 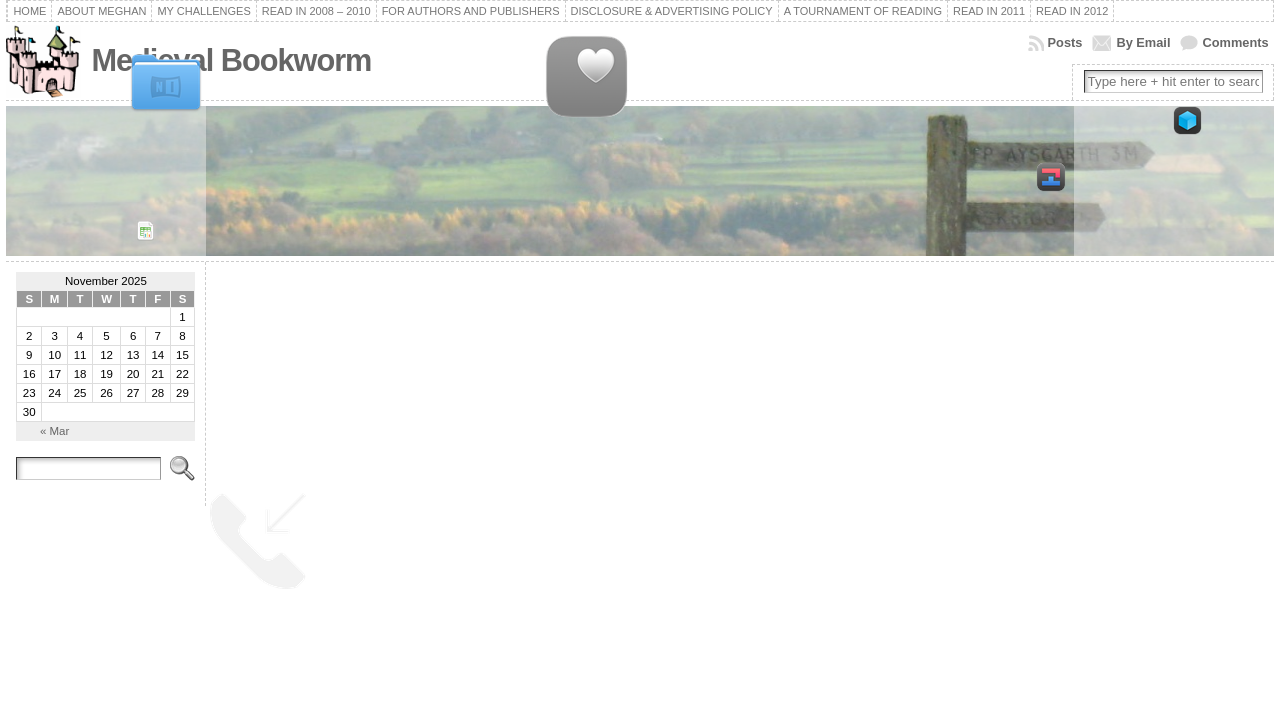 What do you see at coordinates (258, 541) in the screenshot?
I see `incoming call notification` at bounding box center [258, 541].